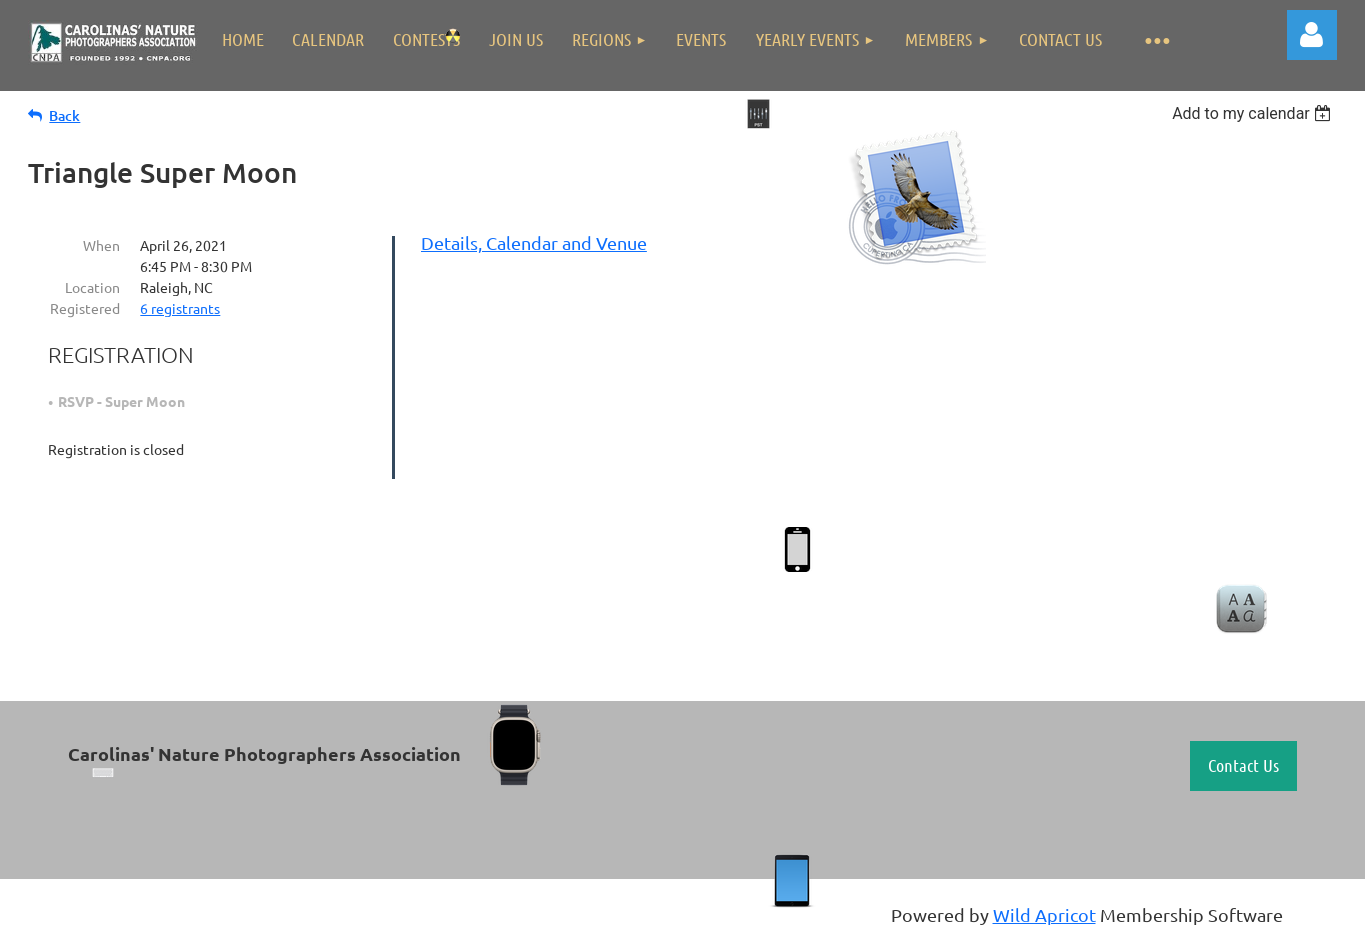  What do you see at coordinates (797, 549) in the screenshot?
I see `view connected iPhone device` at bounding box center [797, 549].